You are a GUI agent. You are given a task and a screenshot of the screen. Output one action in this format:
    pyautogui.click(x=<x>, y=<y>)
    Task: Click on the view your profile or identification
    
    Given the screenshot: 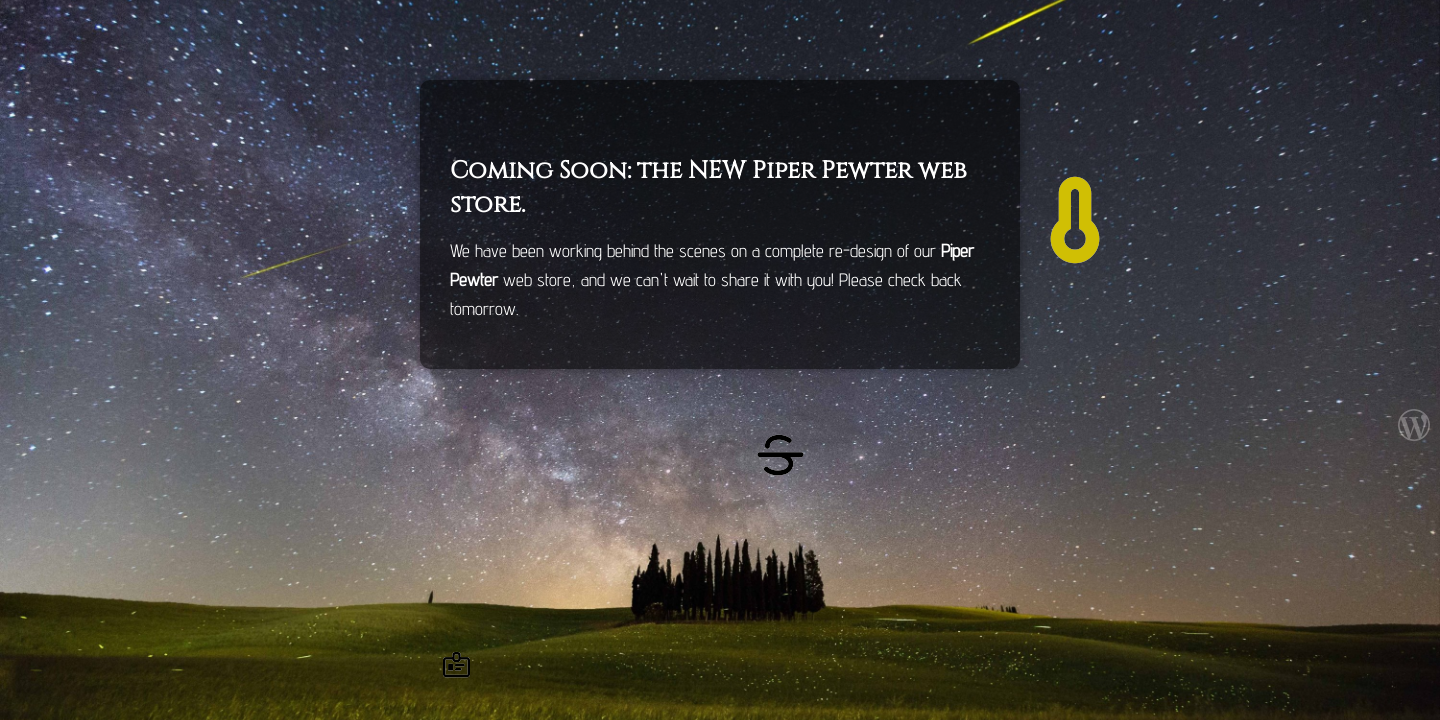 What is the action you would take?
    pyautogui.click(x=456, y=665)
    